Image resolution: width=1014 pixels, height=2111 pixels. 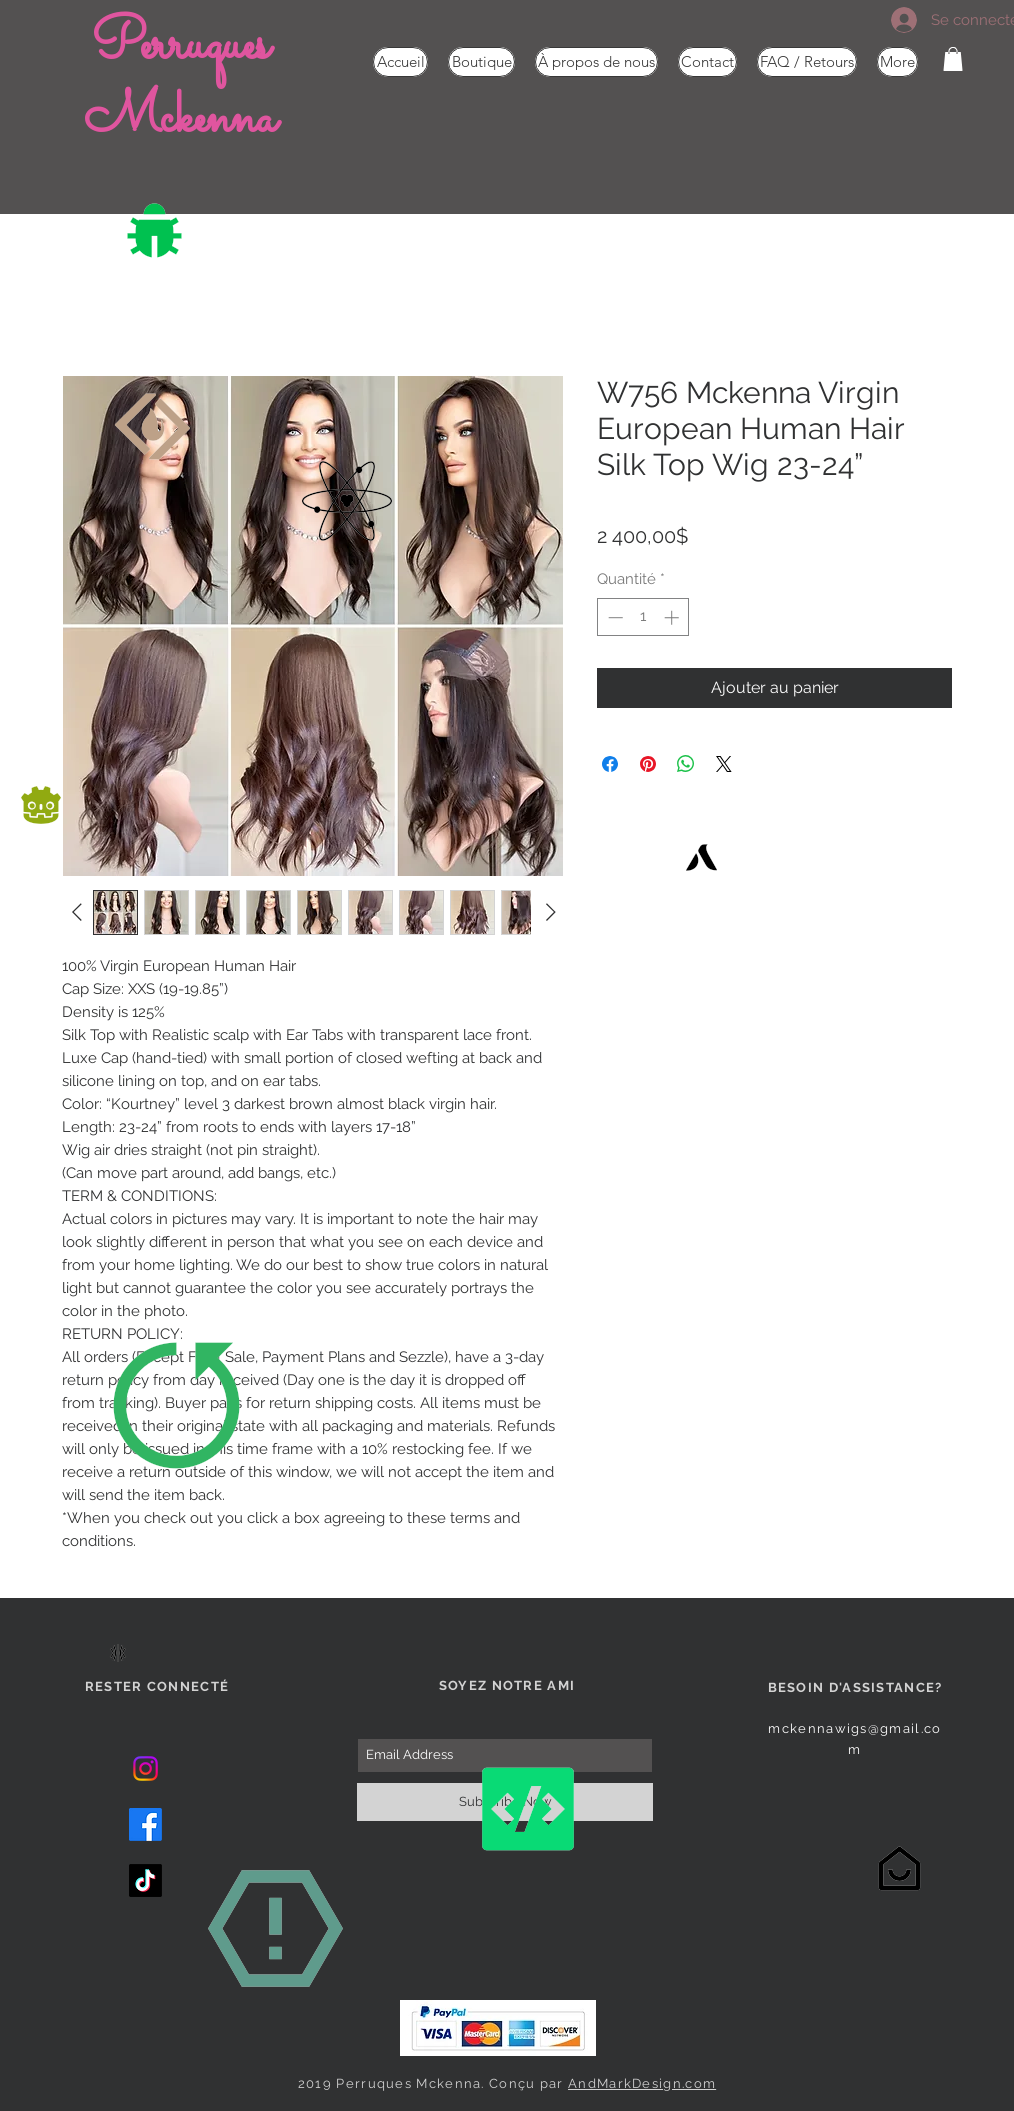 What do you see at coordinates (152, 426) in the screenshot?
I see `visit sourceforge website` at bounding box center [152, 426].